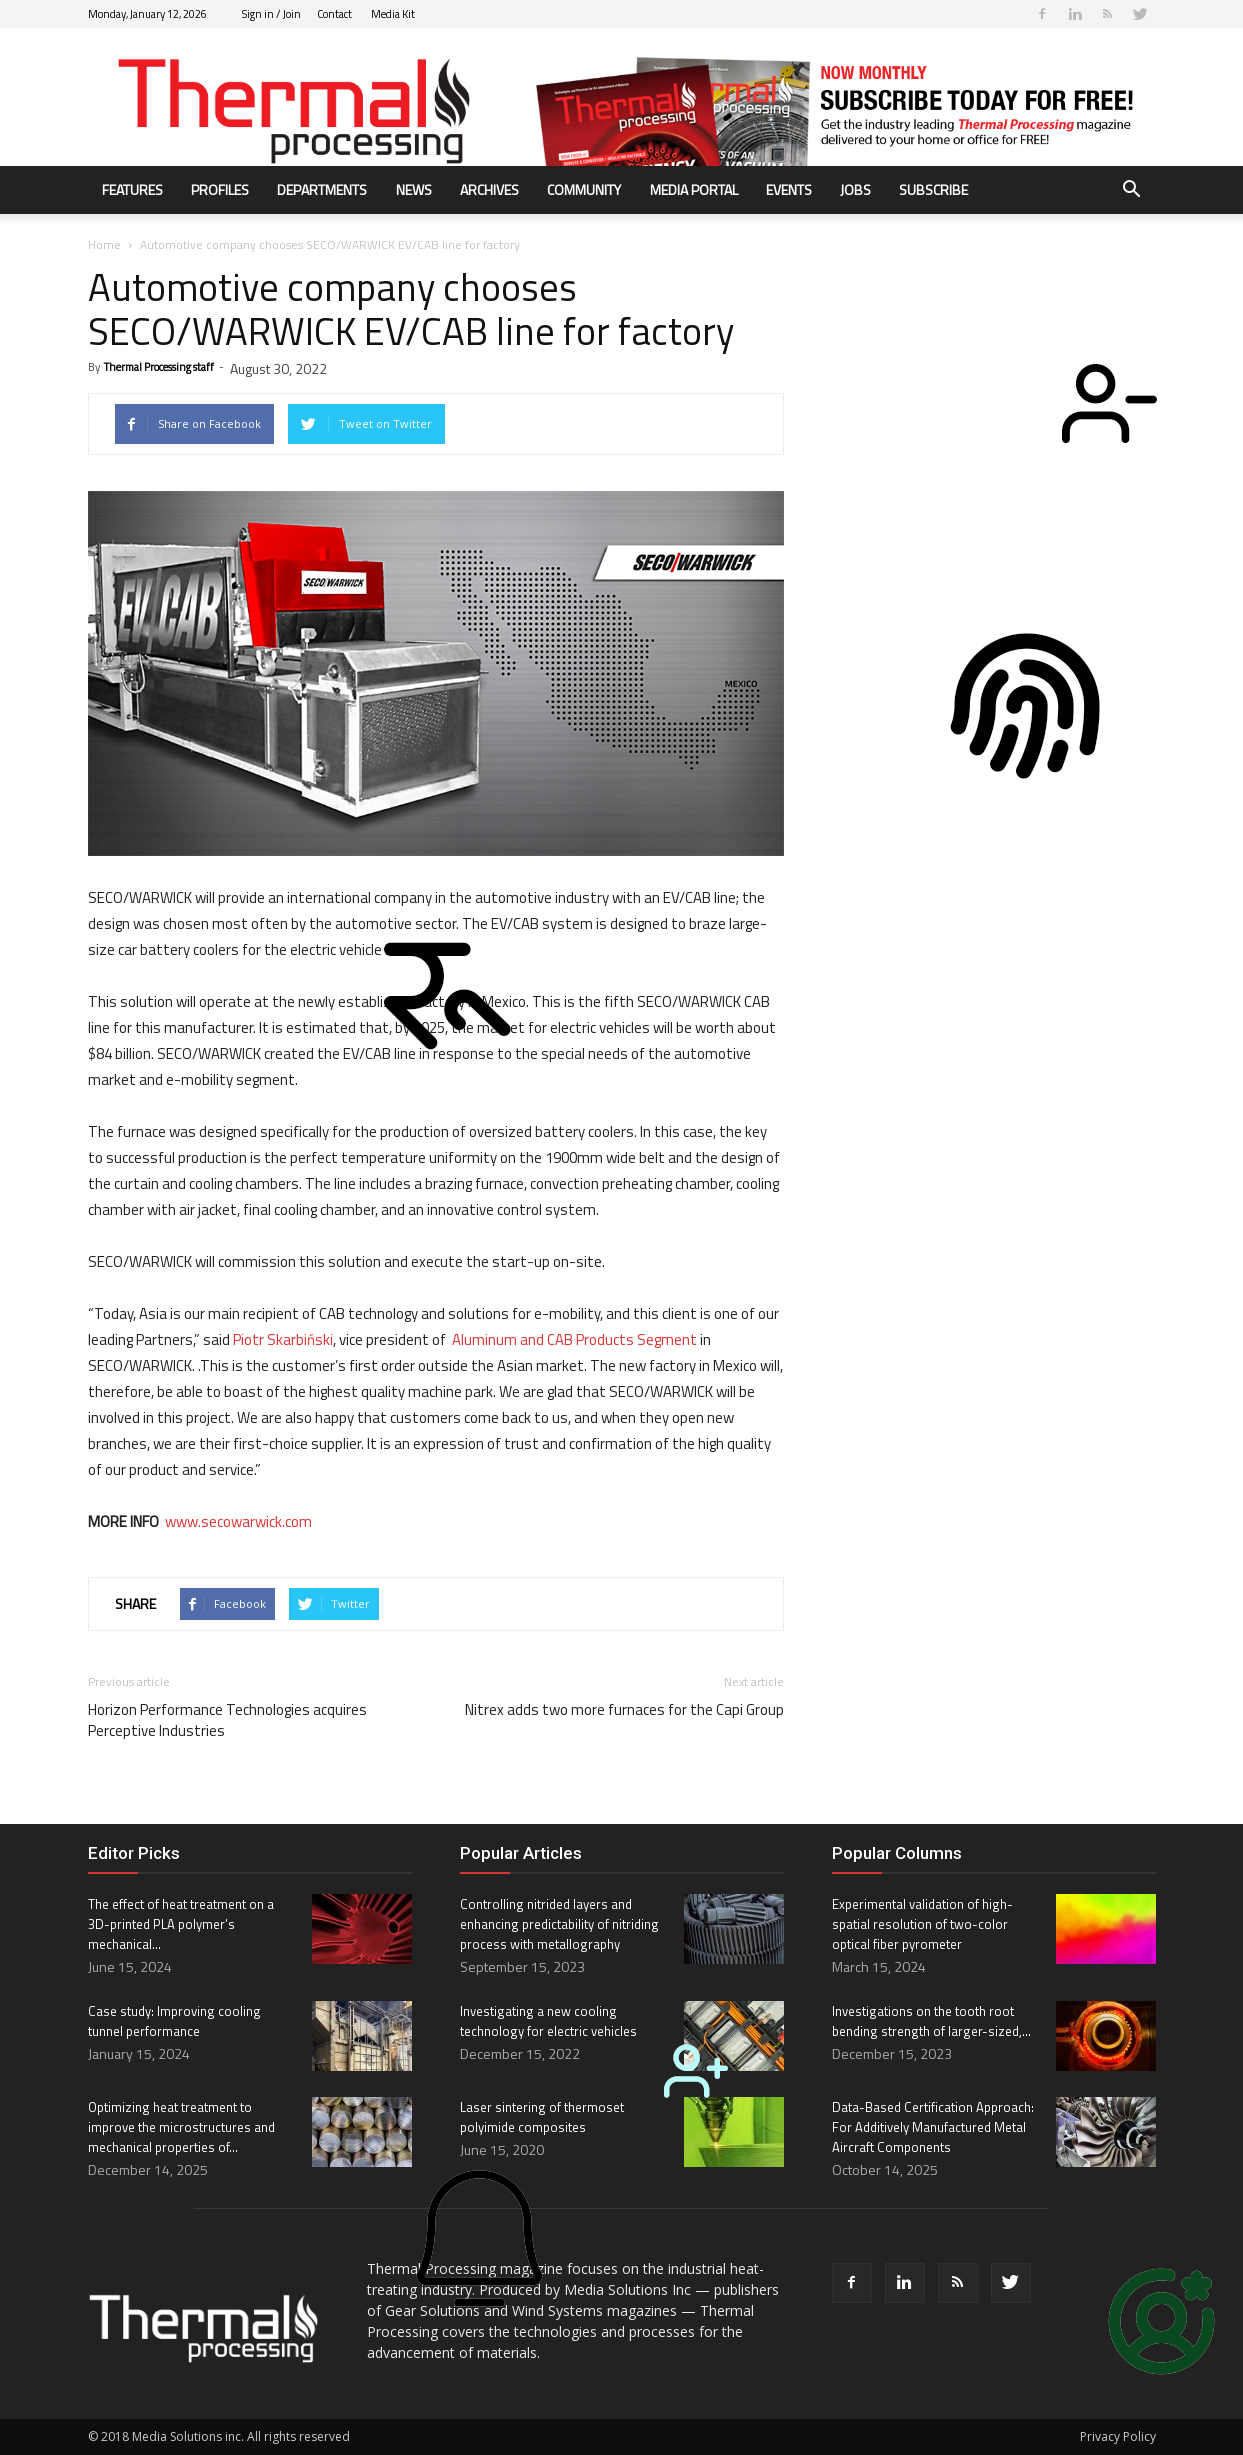 Image resolution: width=1243 pixels, height=2455 pixels. Describe the element at coordinates (1109, 403) in the screenshot. I see `remove a user or contact` at that location.